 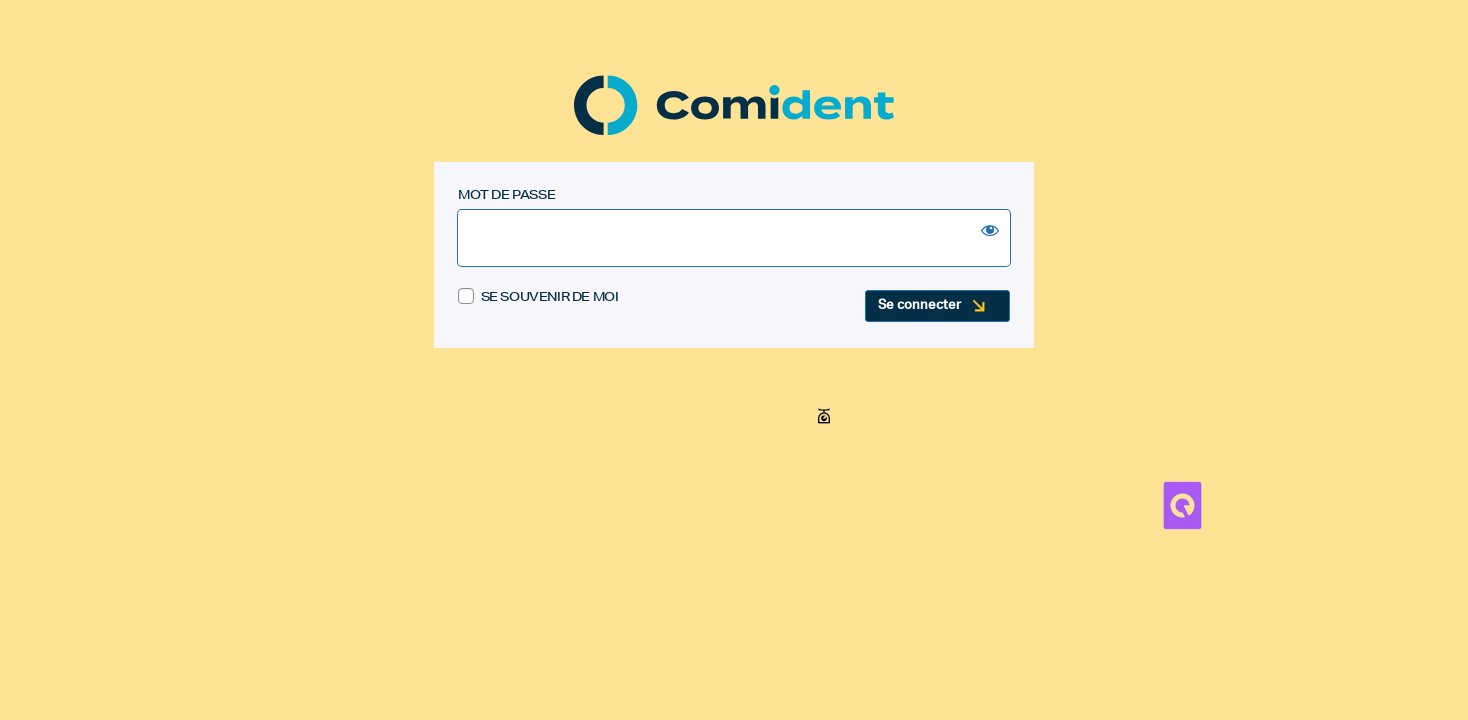 I want to click on access weight or measurement tools, so click(x=824, y=416).